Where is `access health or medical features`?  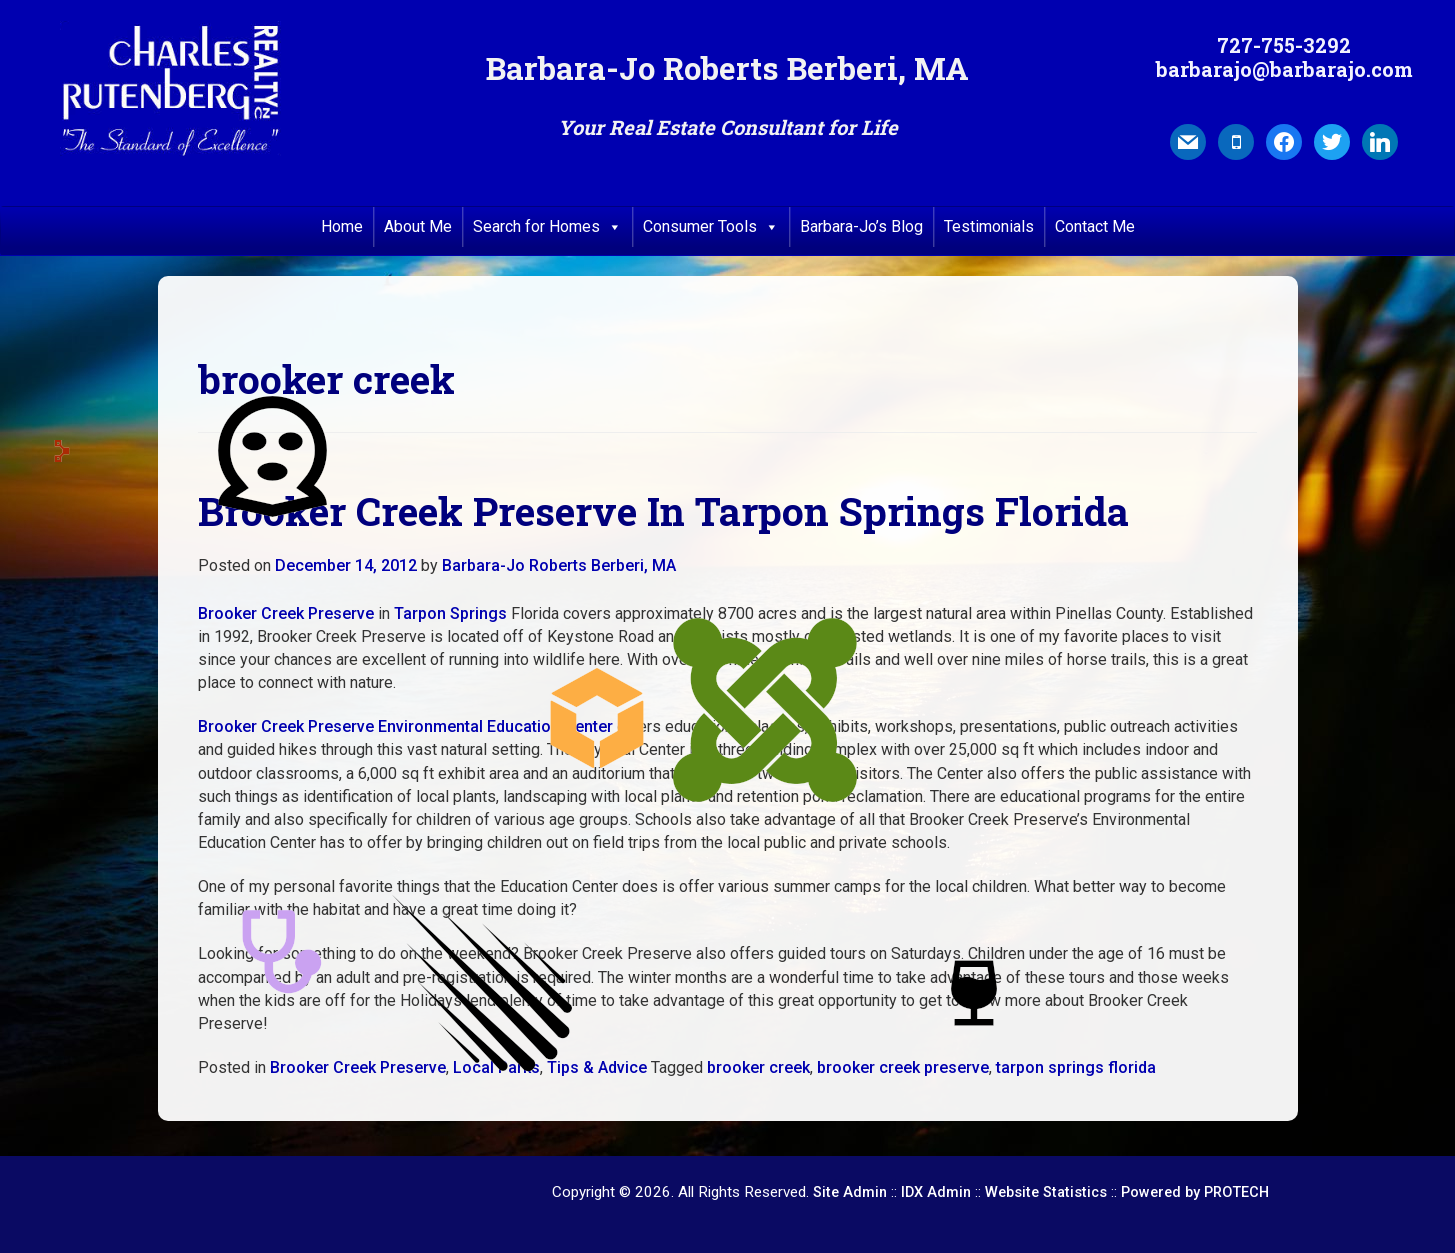
access health or medical features is located at coordinates (277, 949).